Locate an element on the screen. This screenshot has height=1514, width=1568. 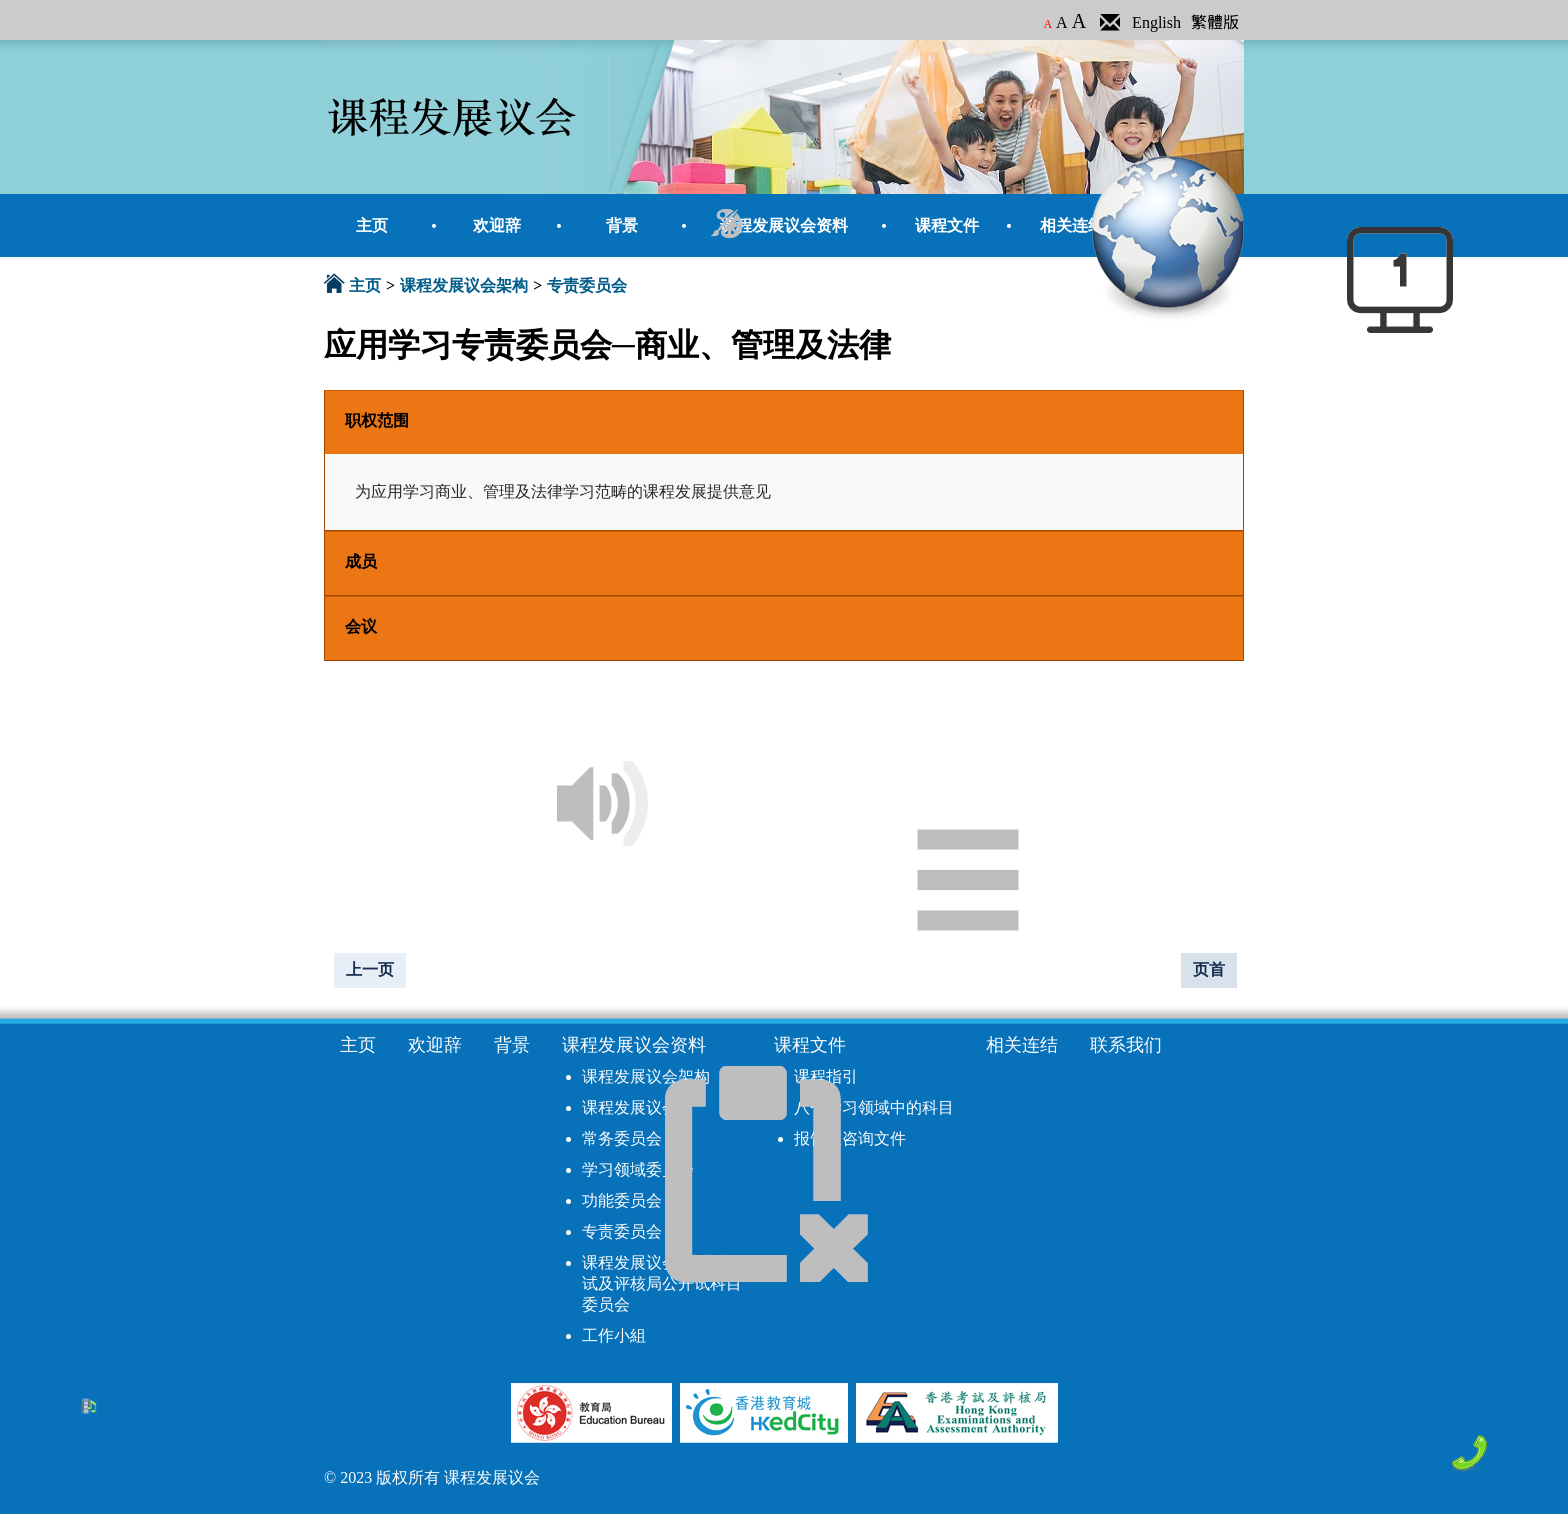
display 1 in a multi-monitor setup is located at coordinates (1400, 280).